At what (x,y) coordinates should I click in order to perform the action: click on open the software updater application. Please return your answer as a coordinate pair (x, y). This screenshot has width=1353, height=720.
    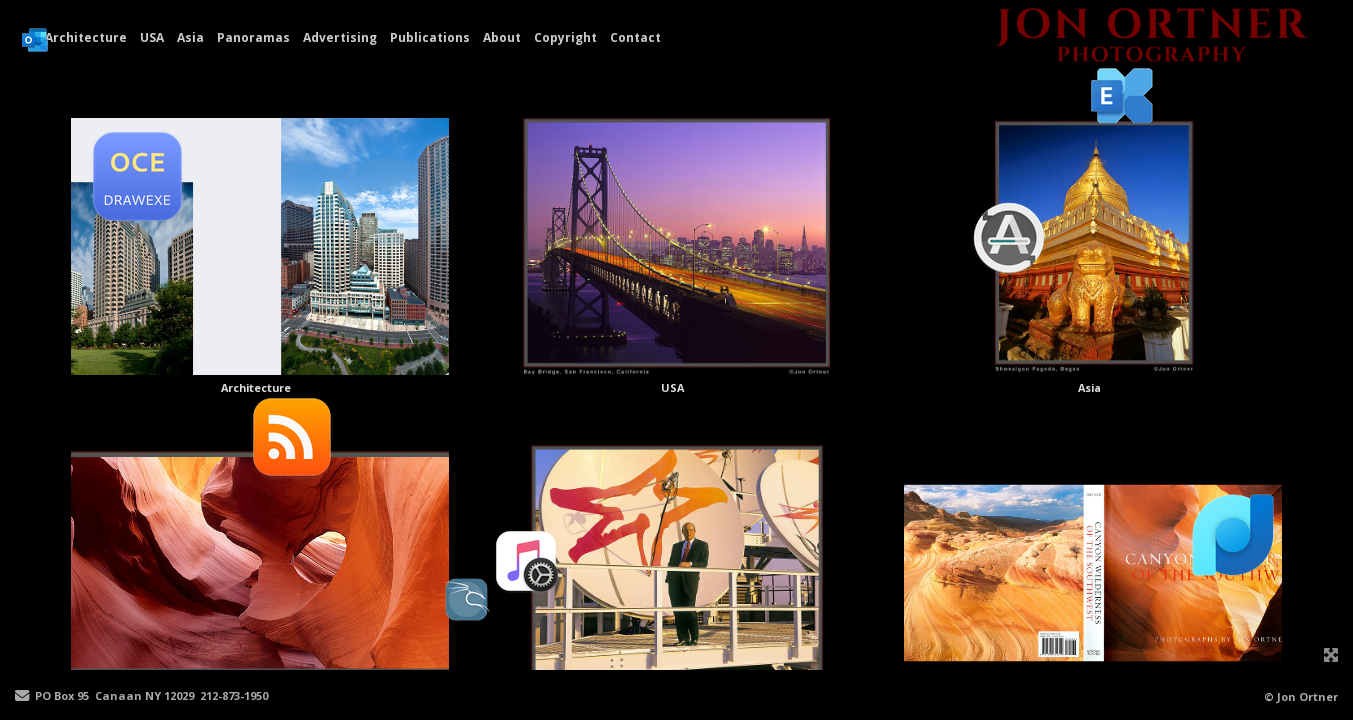
    Looking at the image, I should click on (1009, 238).